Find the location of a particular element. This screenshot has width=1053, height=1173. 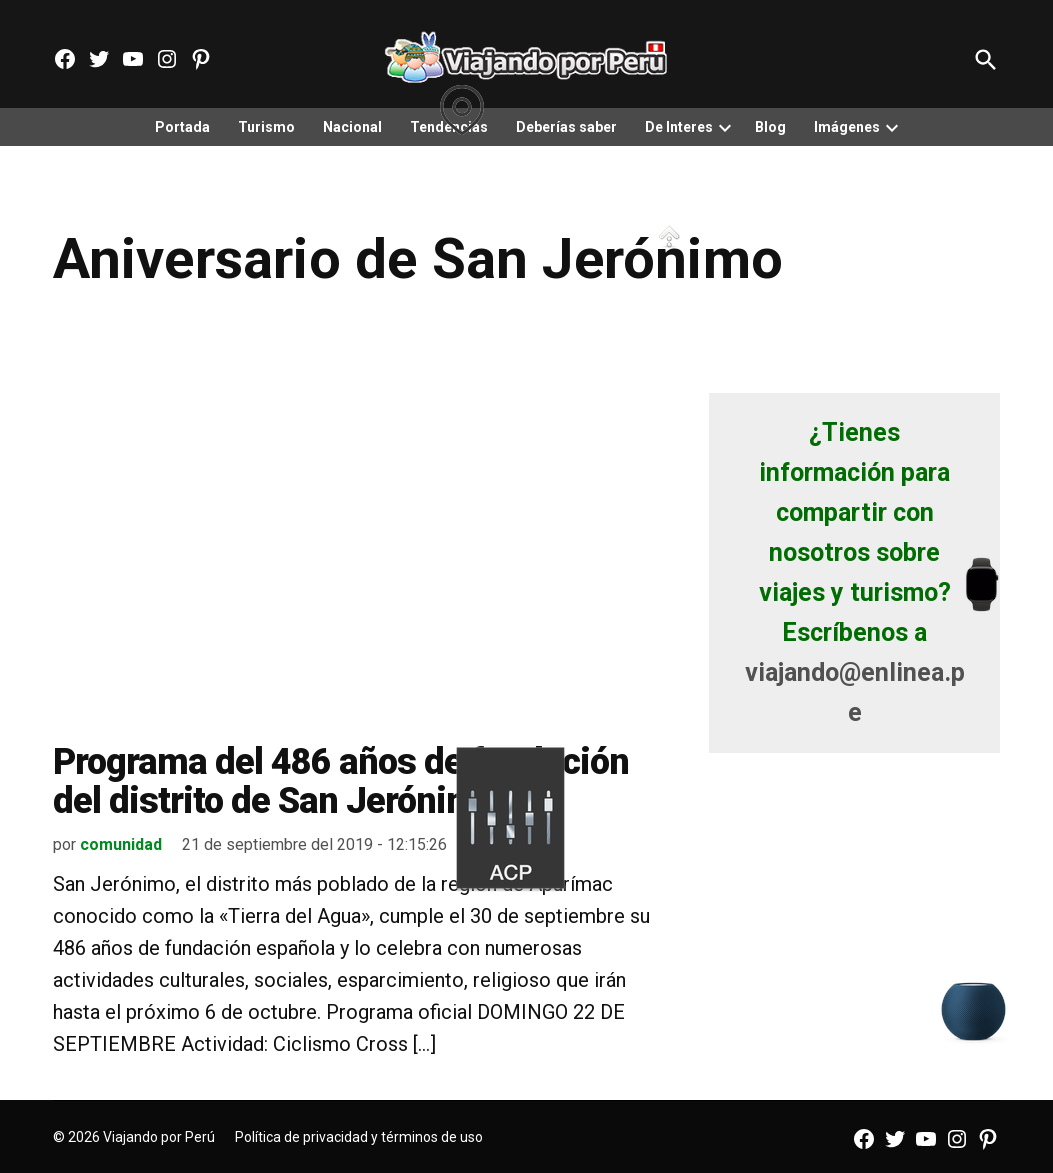

access location settings is located at coordinates (462, 110).